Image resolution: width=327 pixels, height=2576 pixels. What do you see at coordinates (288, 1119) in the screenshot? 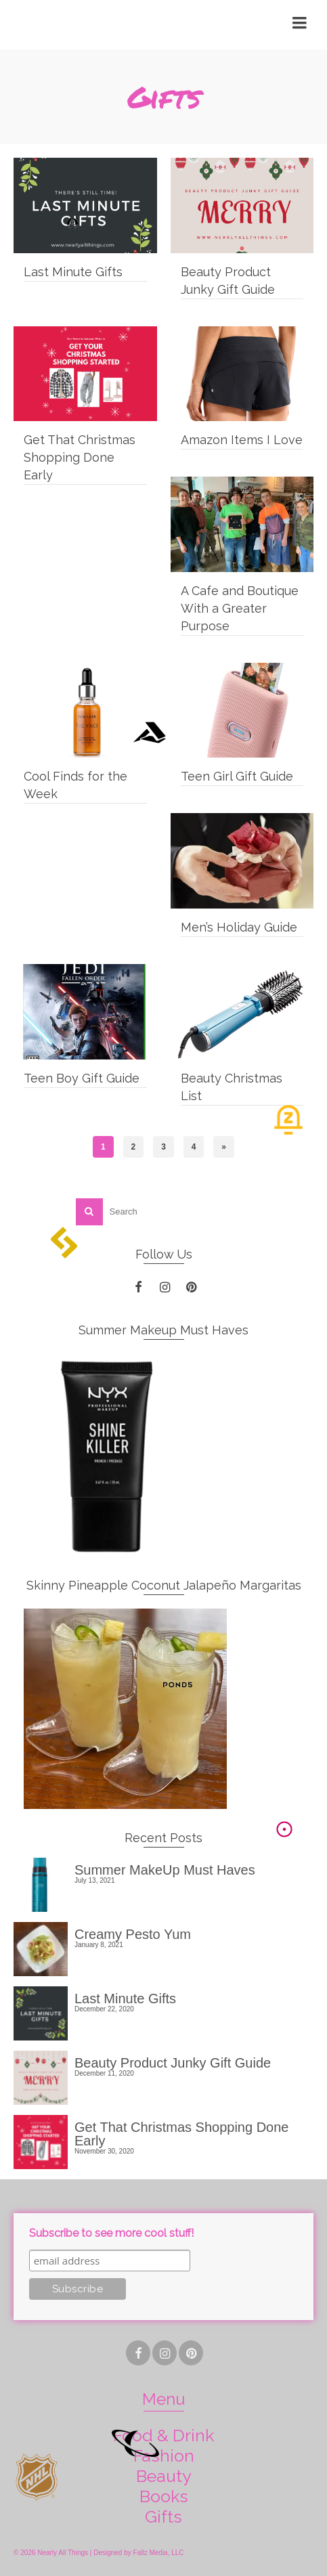
I see `snooze notifications temporarily` at bounding box center [288, 1119].